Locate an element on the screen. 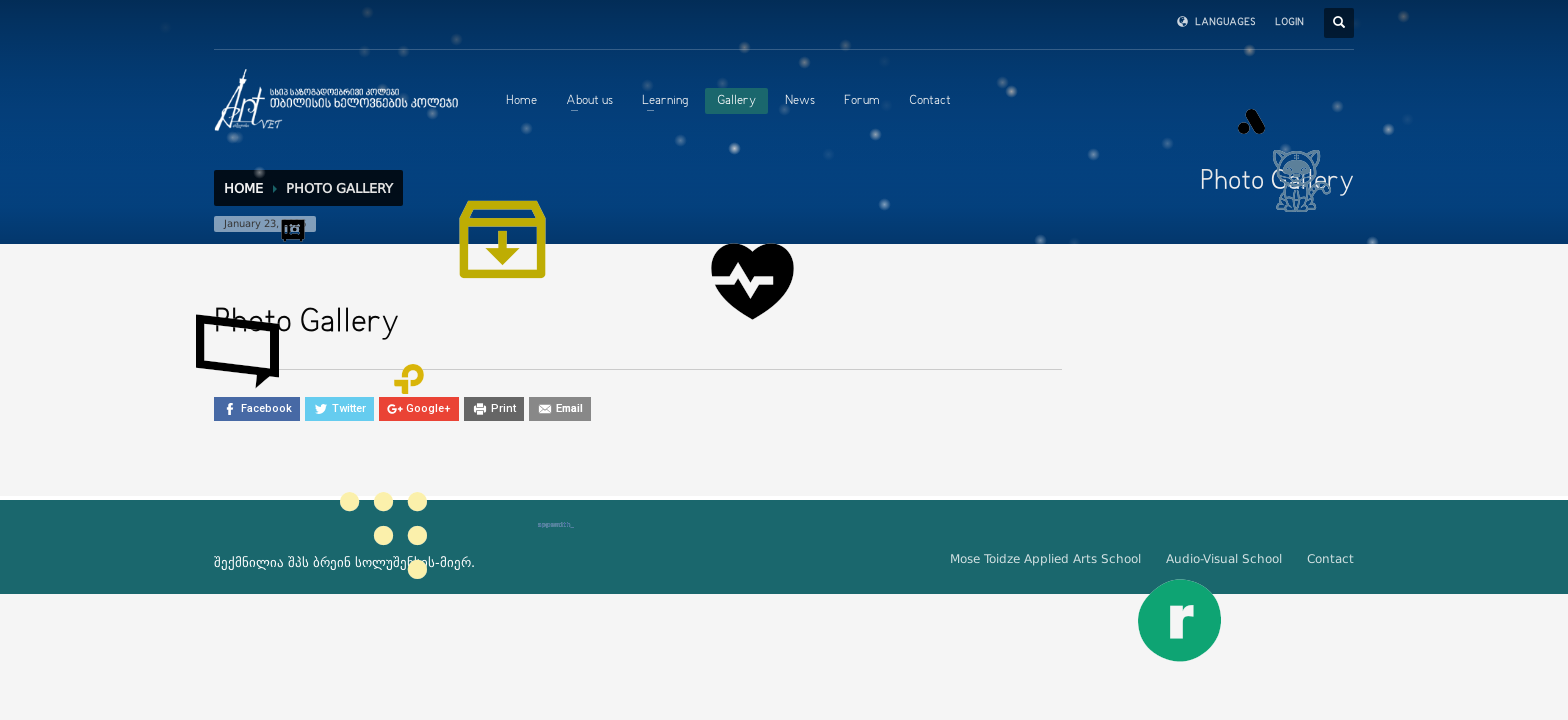 This screenshot has height=720, width=1568. analogue brand logo is located at coordinates (1251, 121).